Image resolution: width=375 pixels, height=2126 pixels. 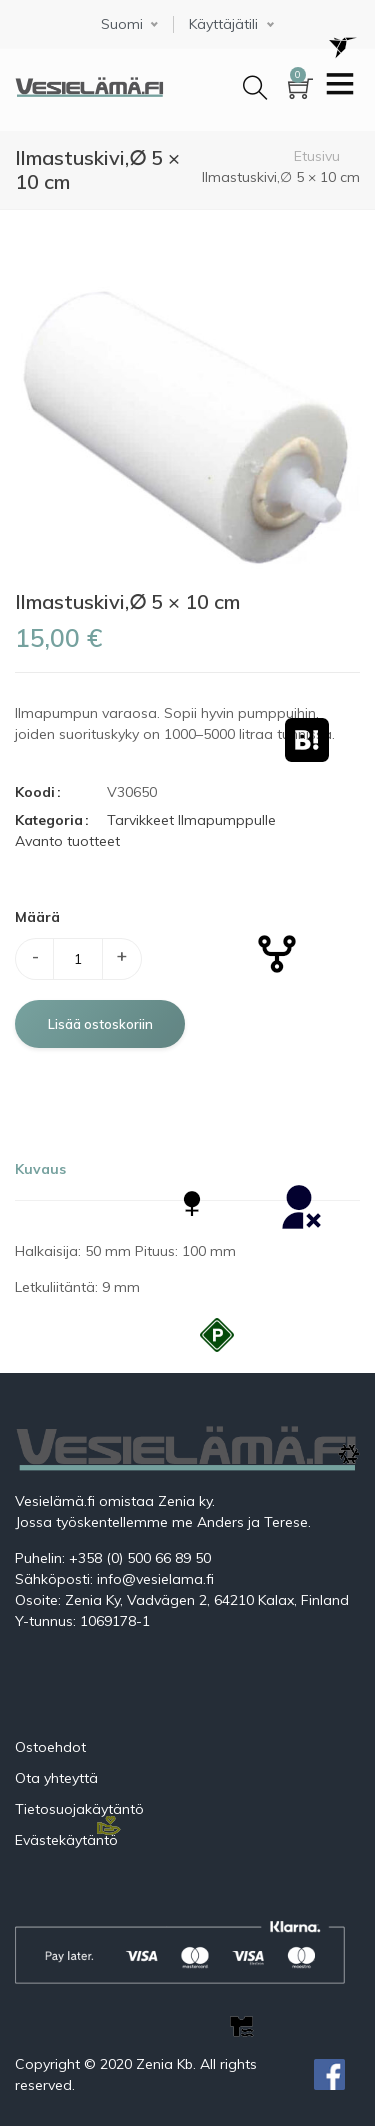 I want to click on make a donation or charitable contribution, so click(x=108, y=1825).